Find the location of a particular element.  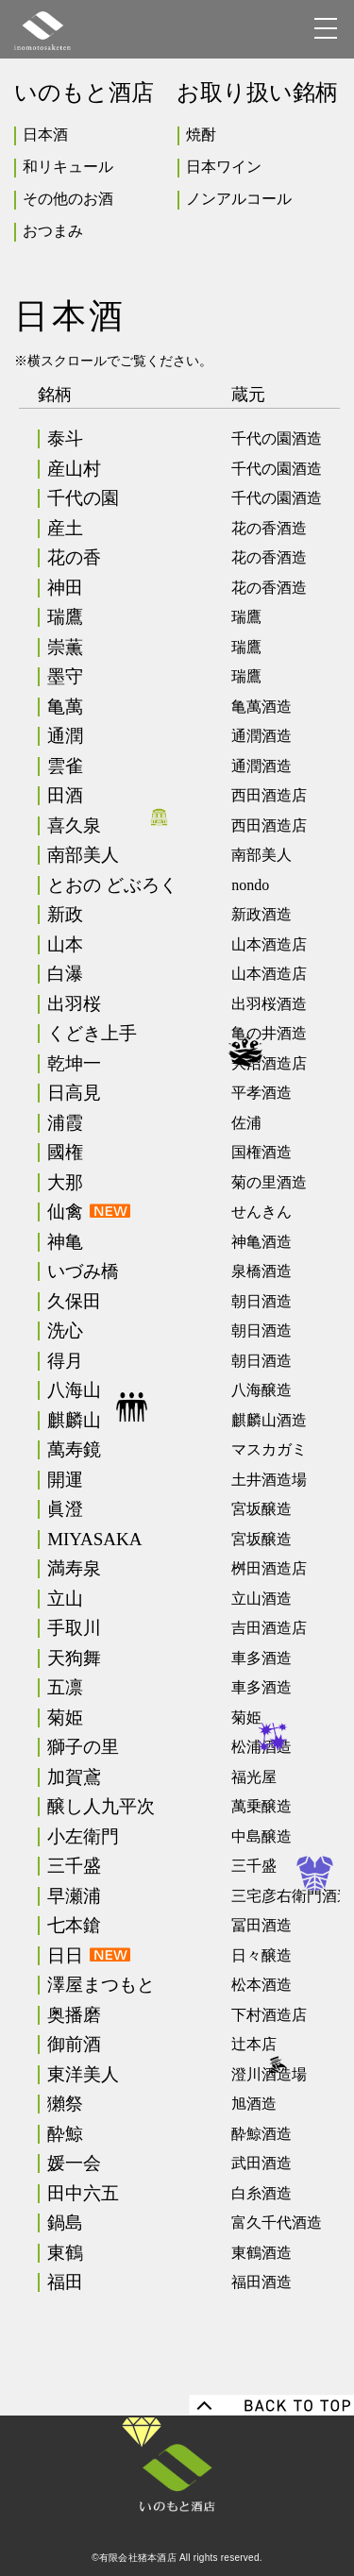

visit the saloon or tavern in-game is located at coordinates (159, 817).